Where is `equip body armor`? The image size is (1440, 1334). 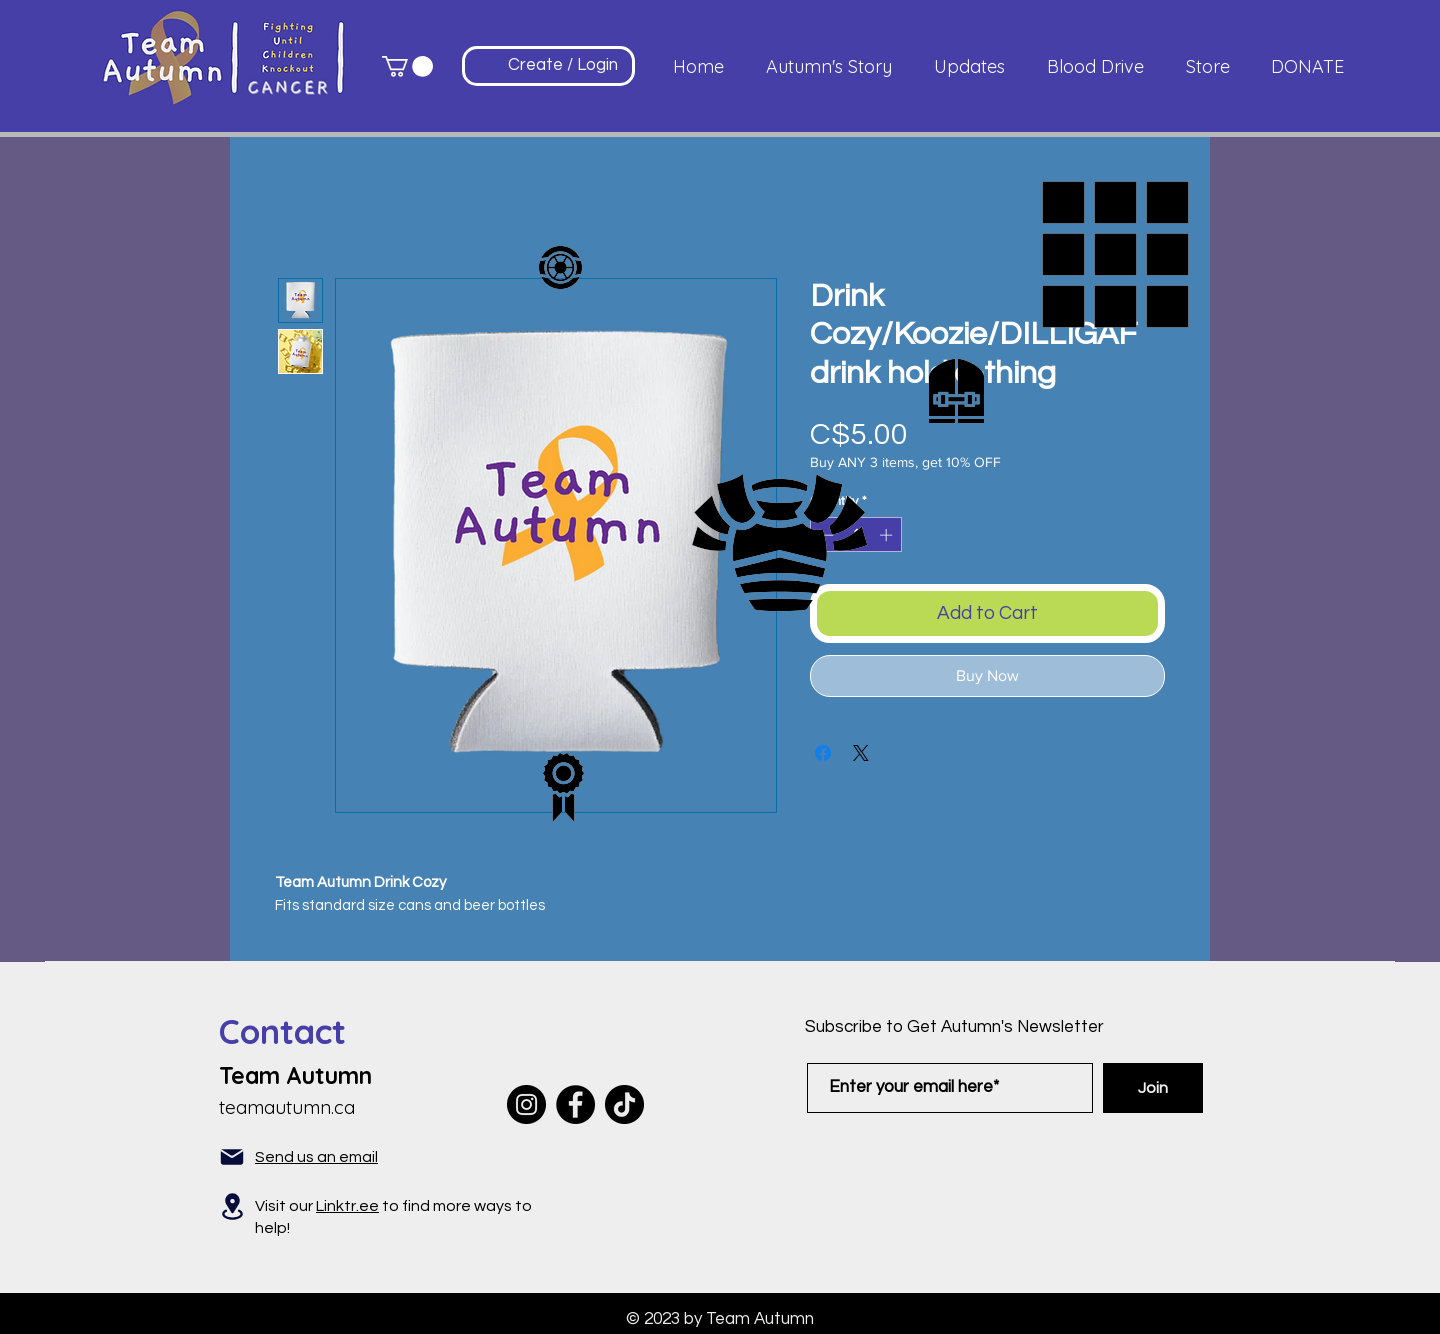
equip body armor is located at coordinates (779, 541).